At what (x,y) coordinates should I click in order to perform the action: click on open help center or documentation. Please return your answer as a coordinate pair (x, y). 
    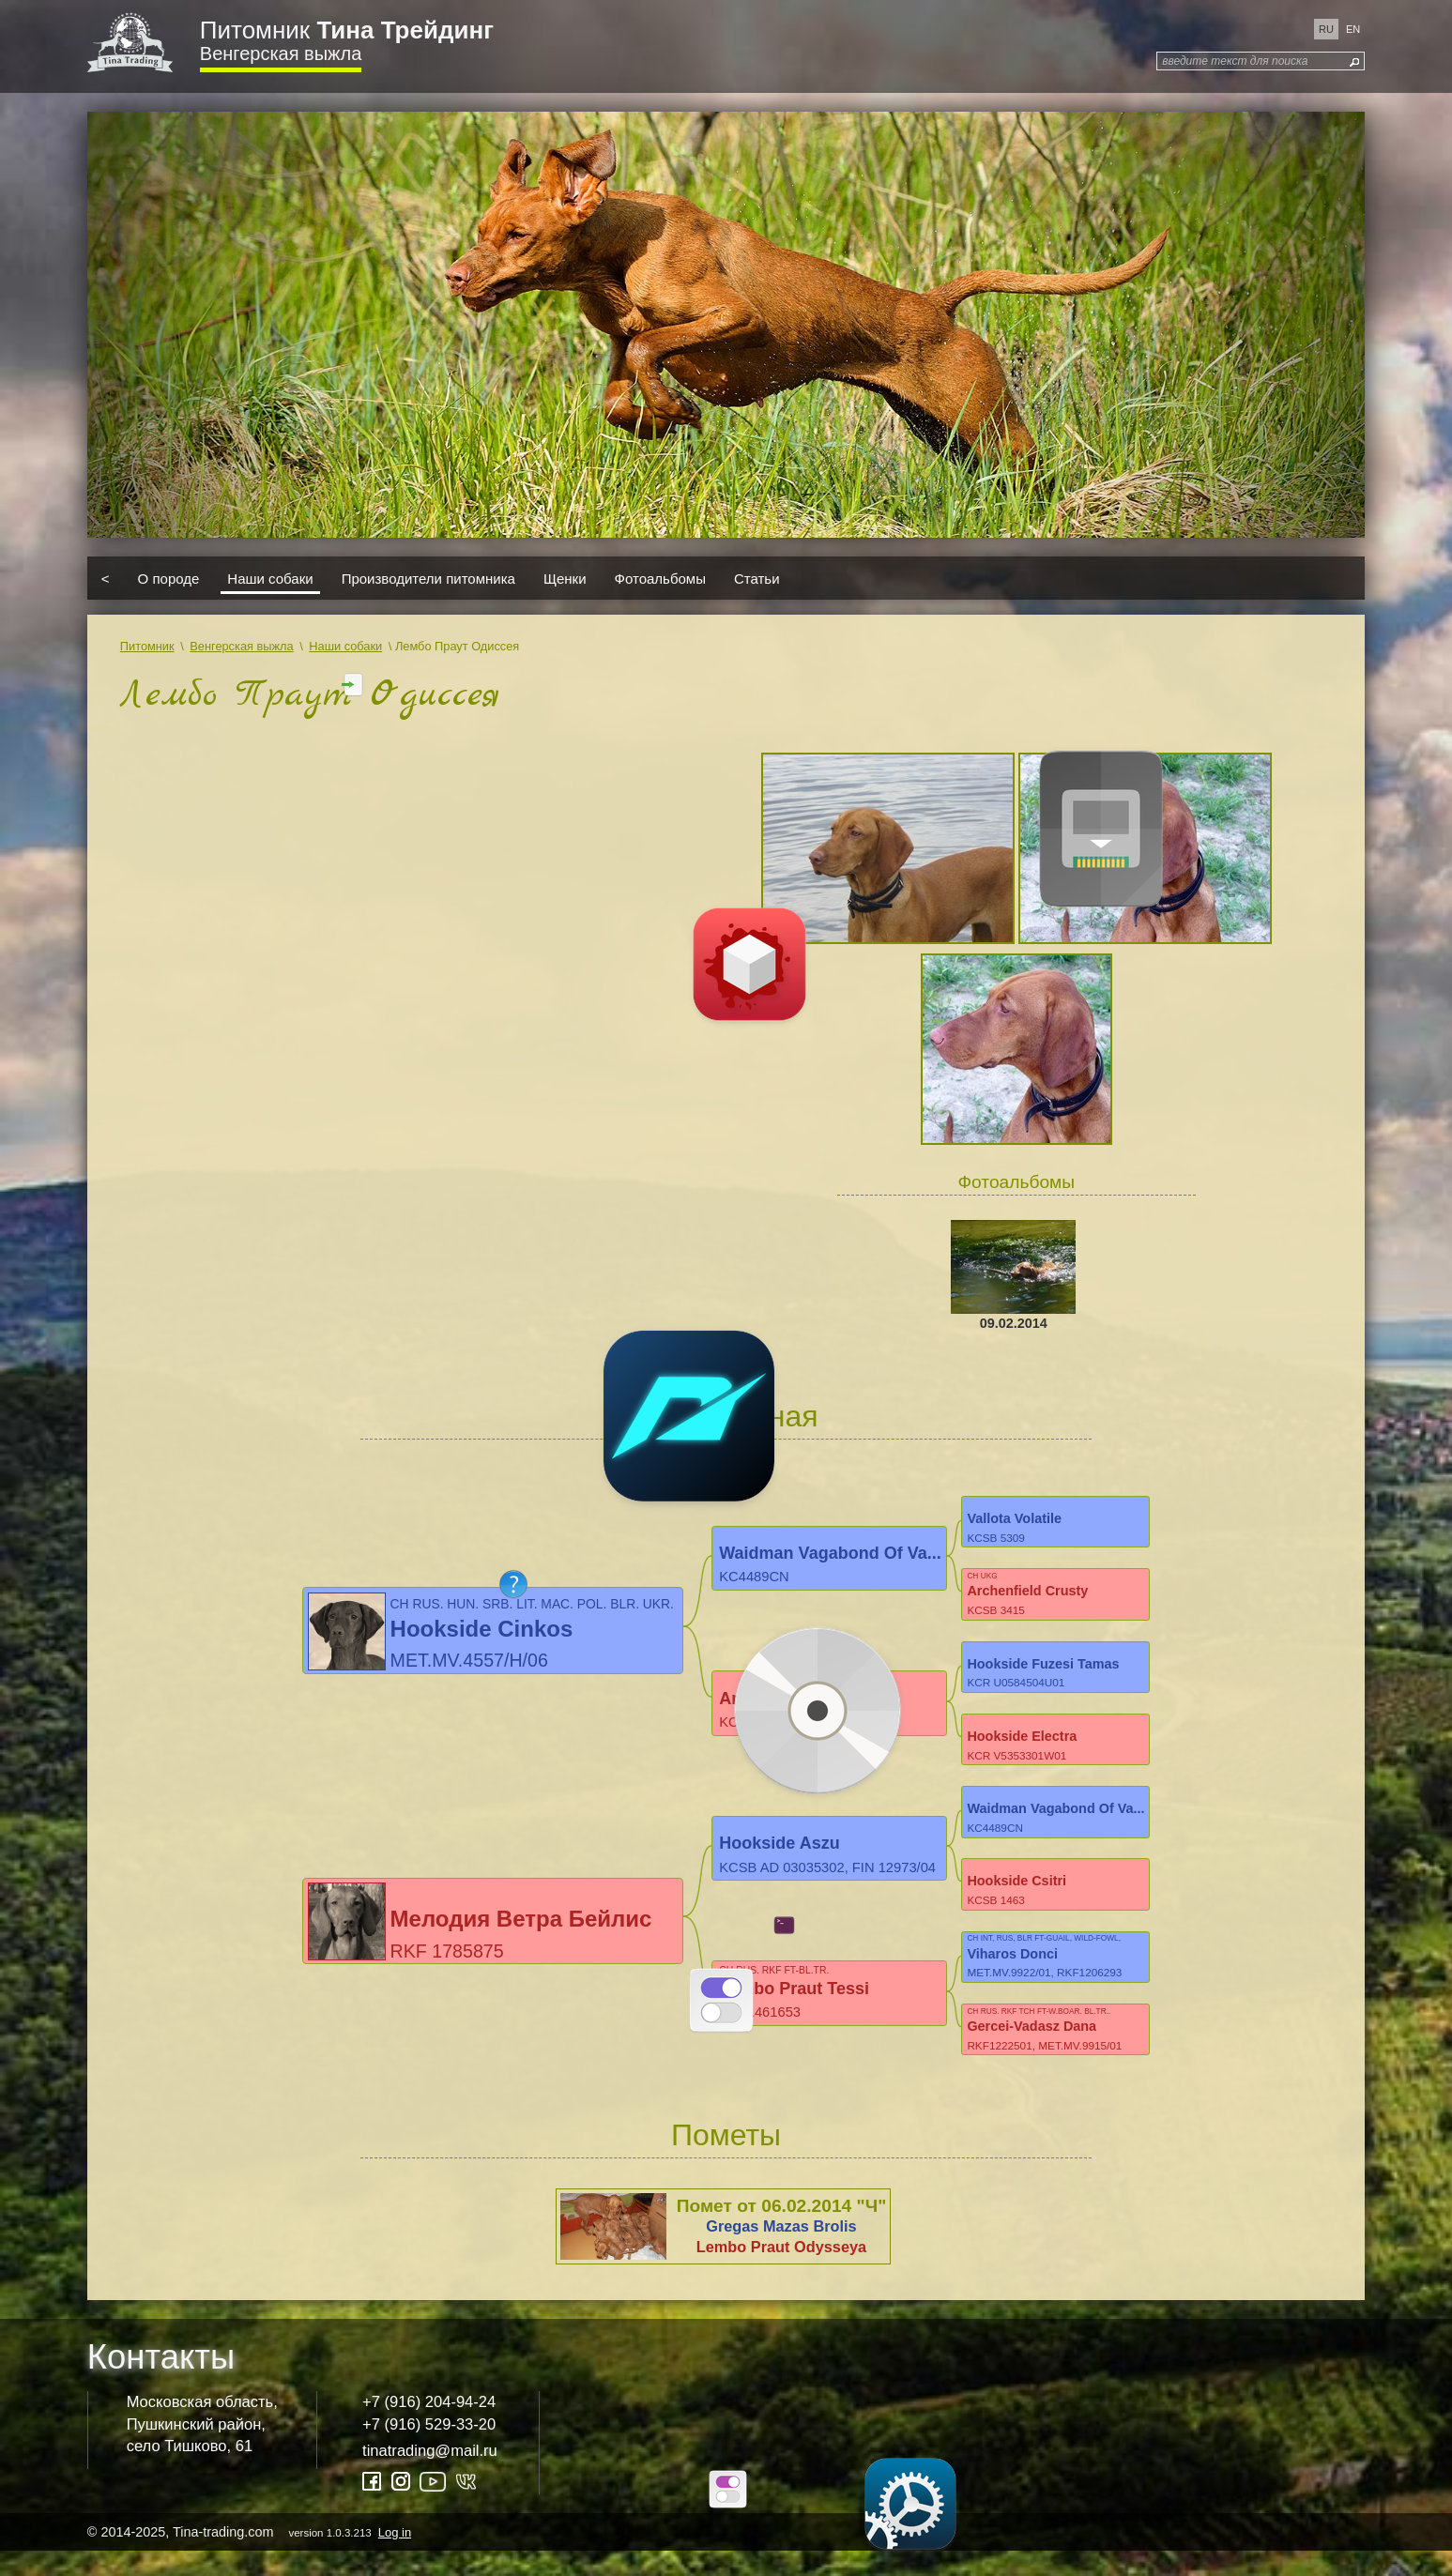
    Looking at the image, I should click on (513, 1584).